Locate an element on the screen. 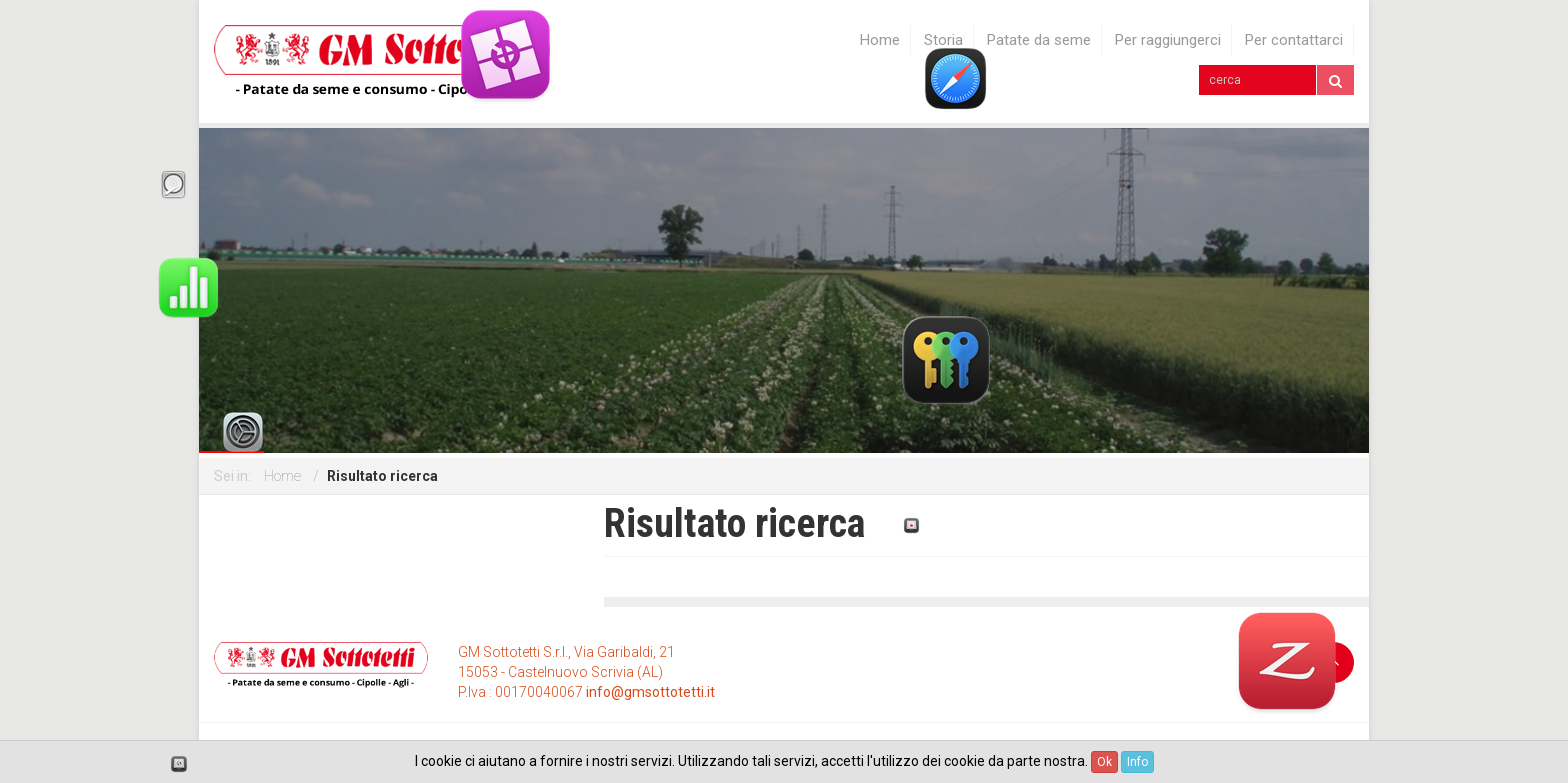 This screenshot has height=783, width=1568. open system settings is located at coordinates (243, 432).